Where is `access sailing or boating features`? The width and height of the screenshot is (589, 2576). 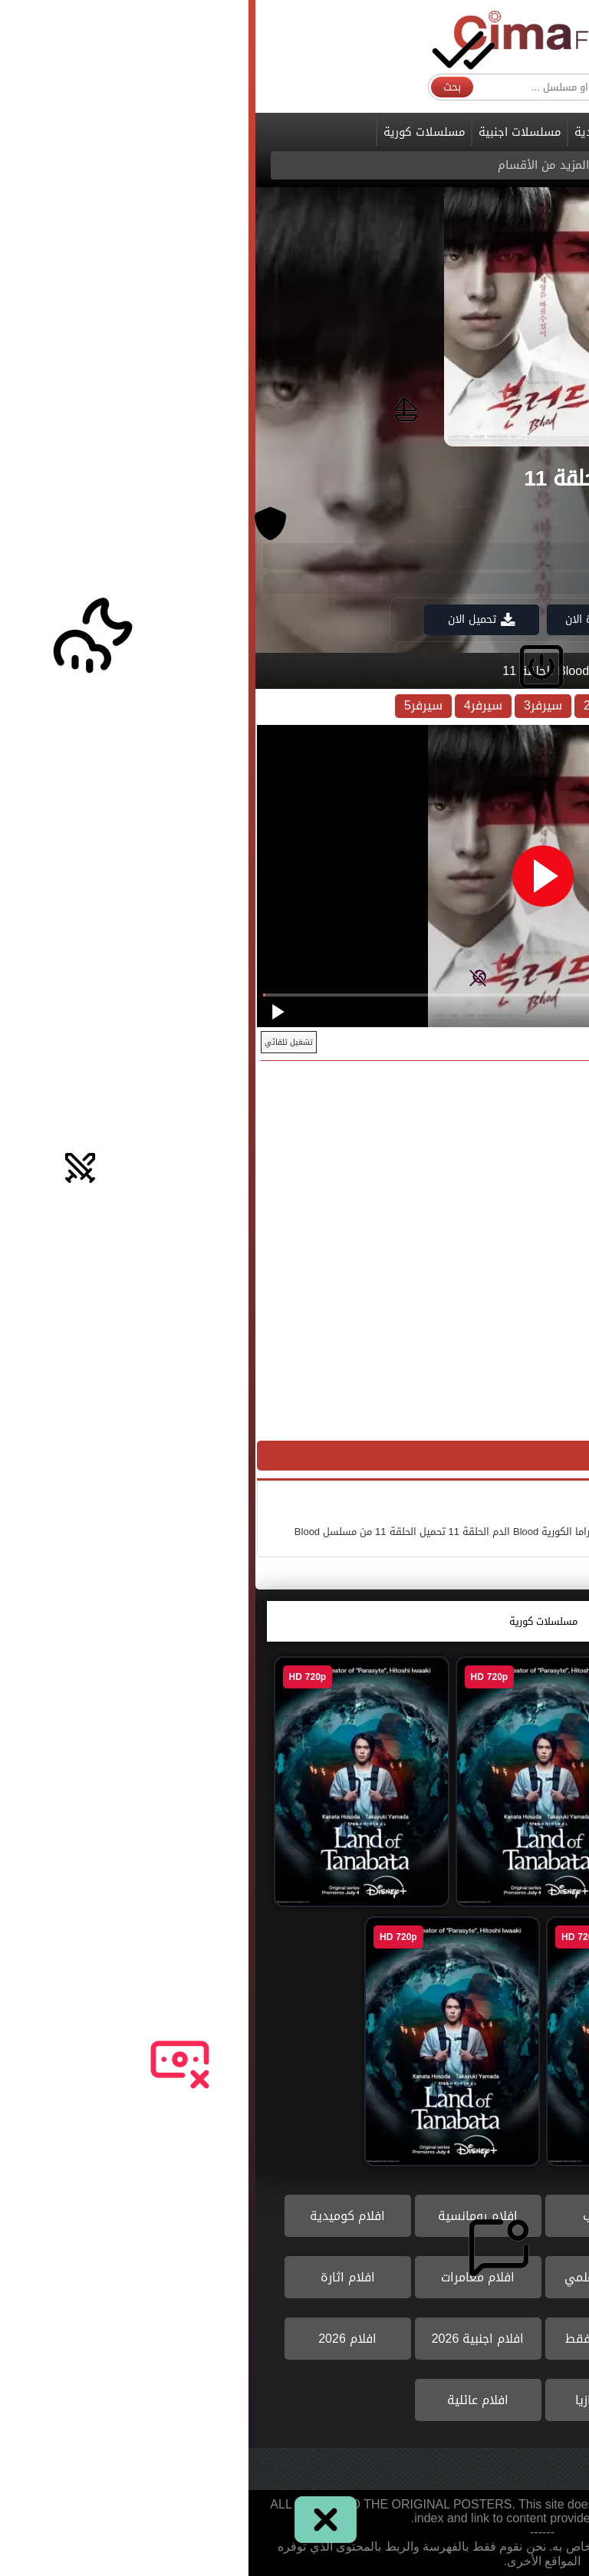
access sailing or boating features is located at coordinates (406, 409).